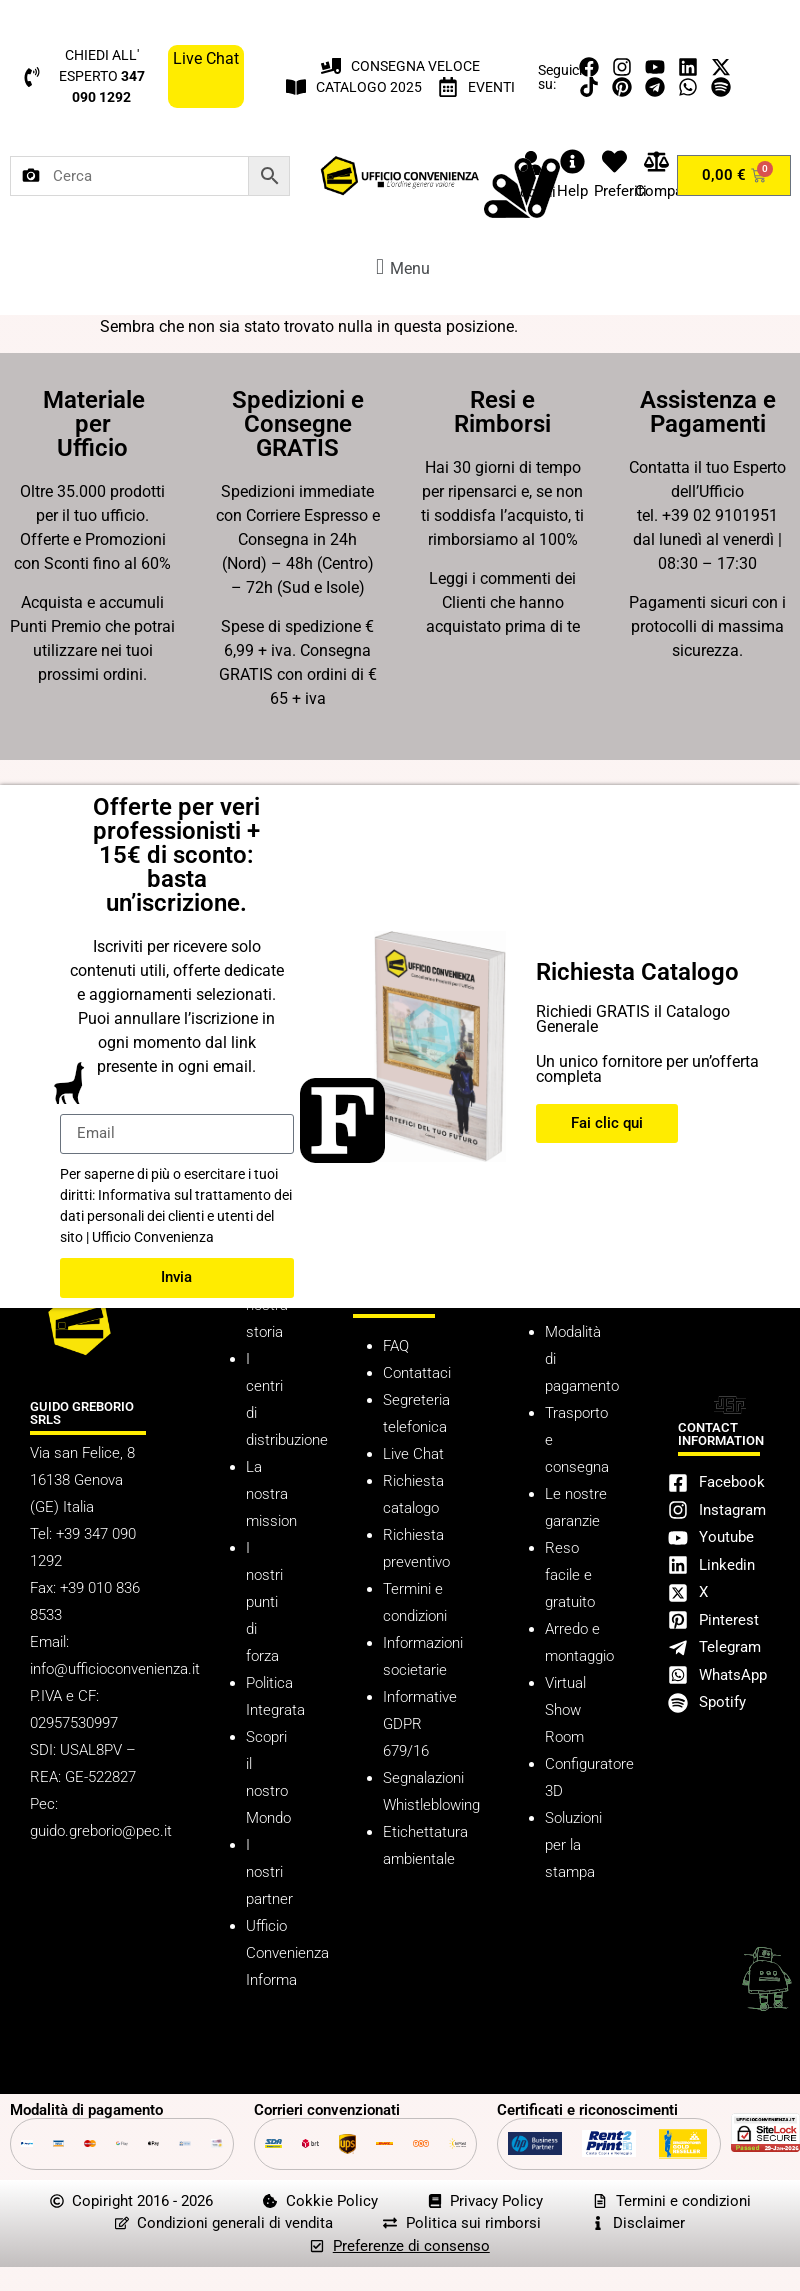  I want to click on Google Apps Script logo, so click(522, 188).